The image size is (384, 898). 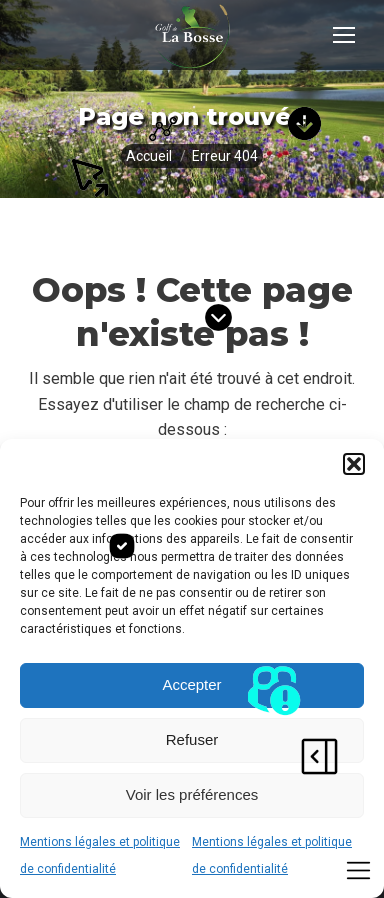 I want to click on mark task as complete, so click(x=122, y=546).